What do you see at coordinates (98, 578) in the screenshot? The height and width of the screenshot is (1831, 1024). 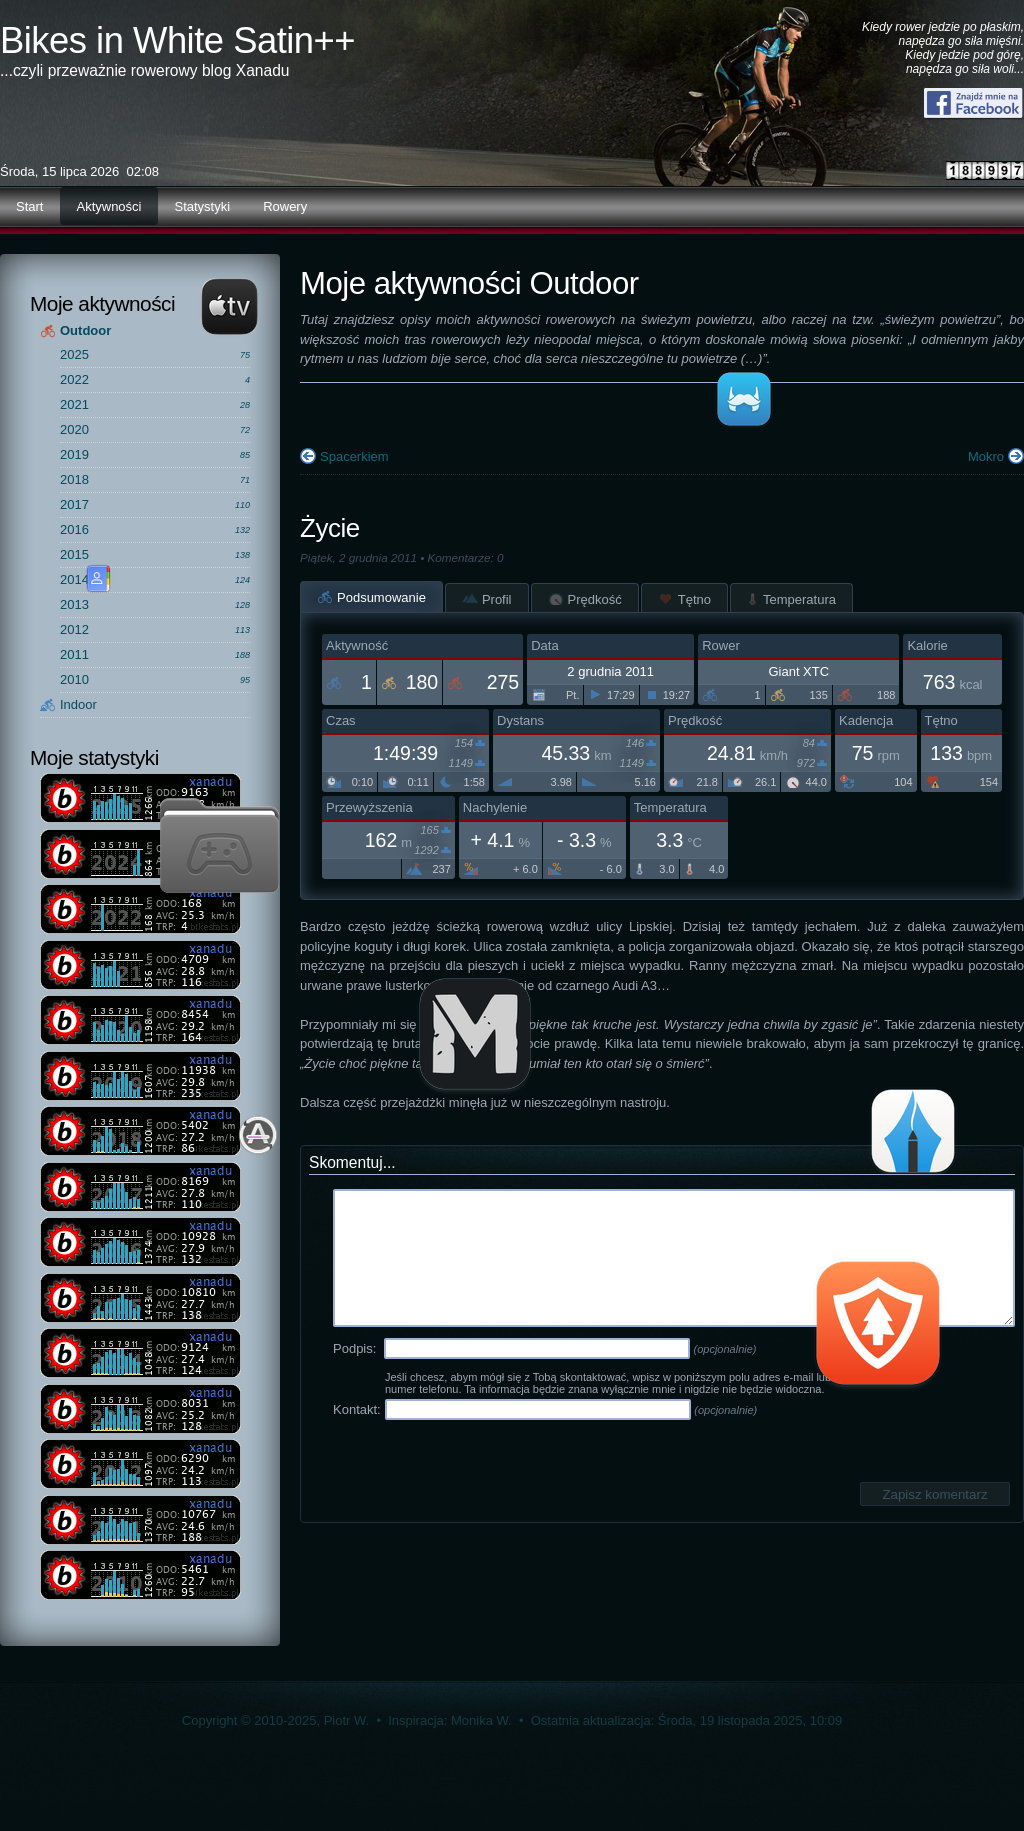 I see `open the address book application` at bounding box center [98, 578].